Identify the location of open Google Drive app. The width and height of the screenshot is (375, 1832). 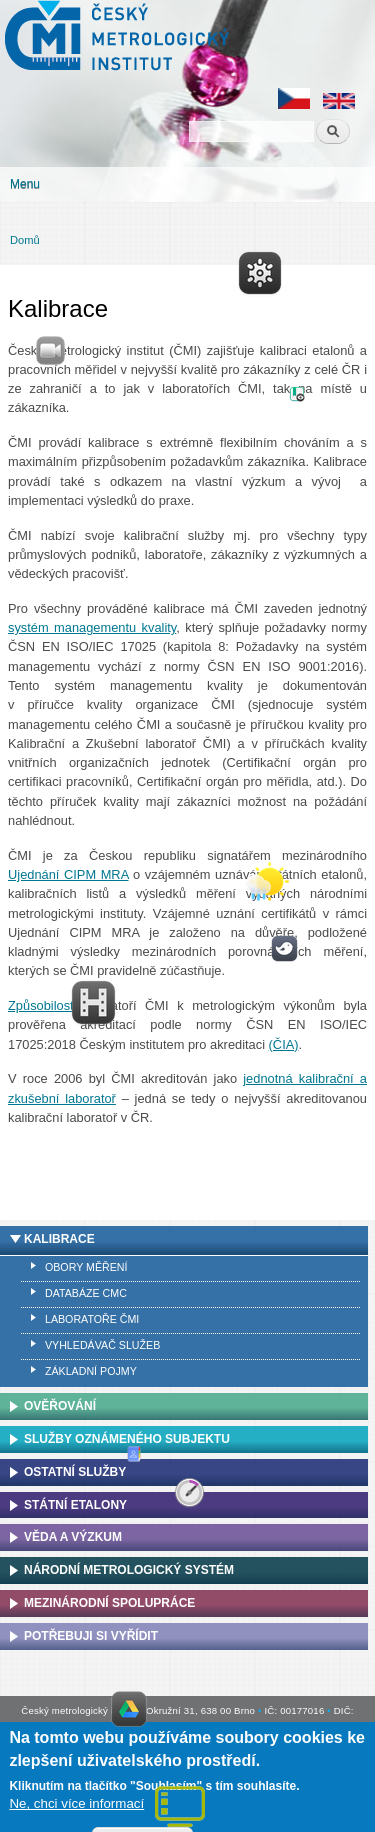
(129, 1709).